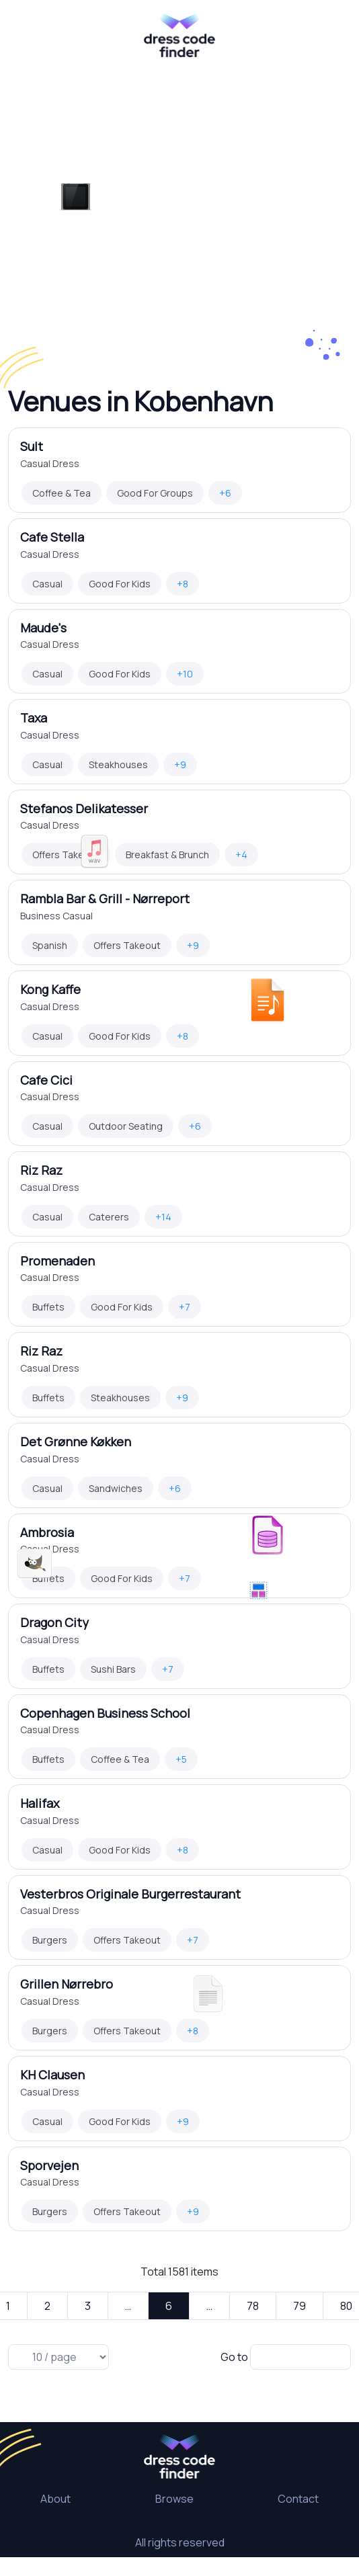 Image resolution: width=359 pixels, height=2576 pixels. What do you see at coordinates (268, 1535) in the screenshot?
I see `libreoffice base database file` at bounding box center [268, 1535].